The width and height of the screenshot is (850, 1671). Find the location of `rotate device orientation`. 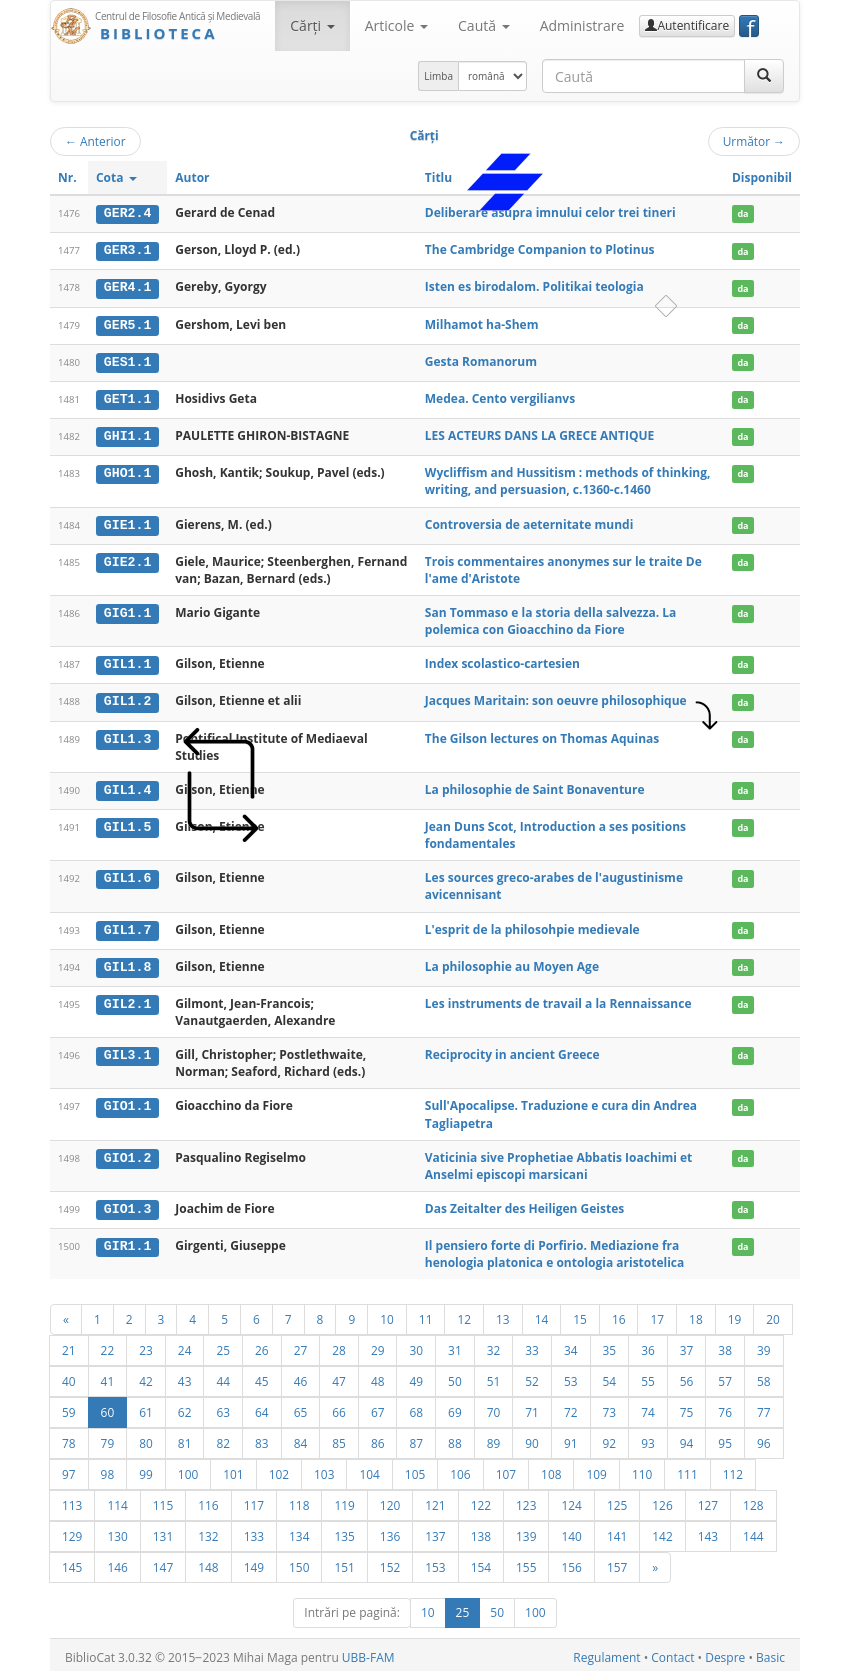

rotate device orientation is located at coordinates (221, 785).